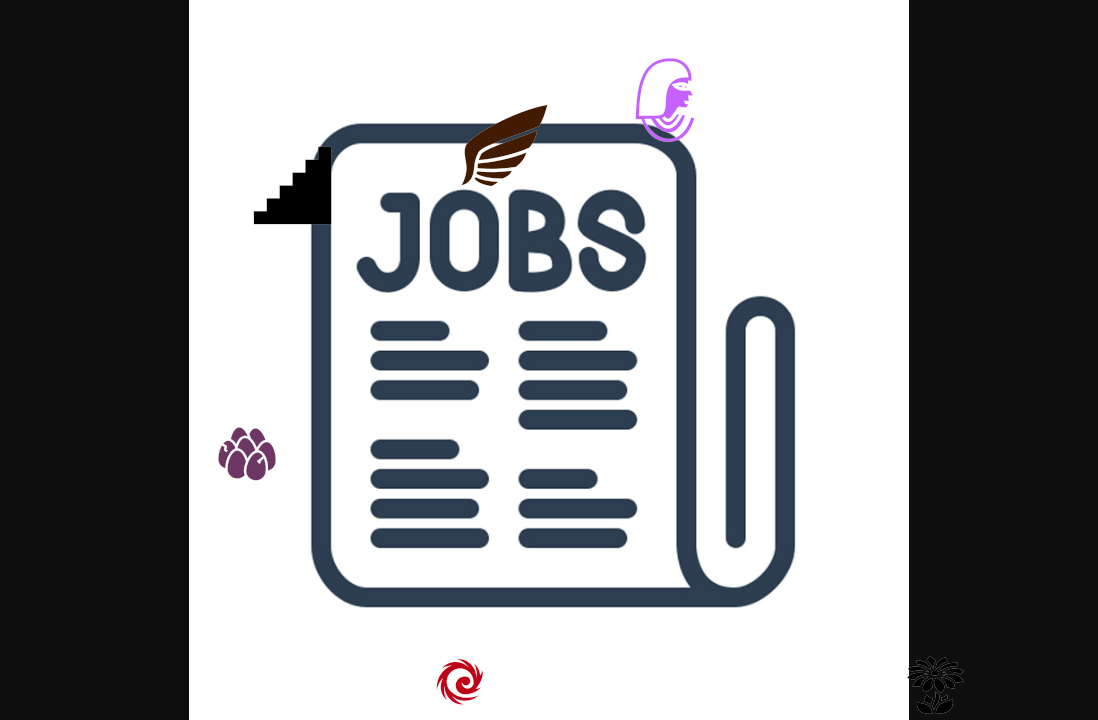 This screenshot has width=1098, height=720. I want to click on navigate to stairs or stairwell, so click(292, 185).